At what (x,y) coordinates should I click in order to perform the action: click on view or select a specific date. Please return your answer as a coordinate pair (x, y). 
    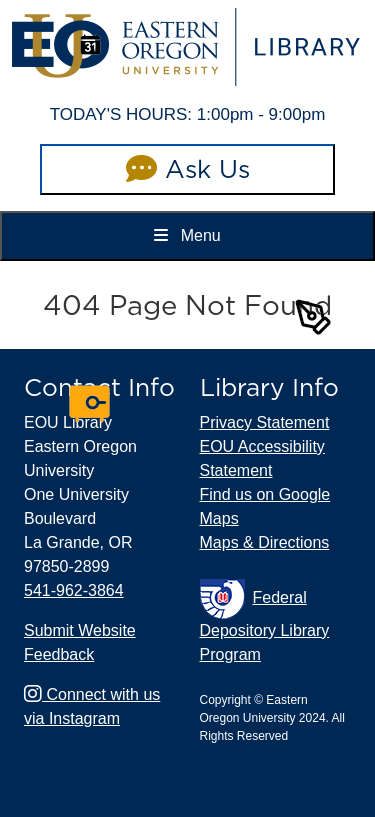
    Looking at the image, I should click on (90, 44).